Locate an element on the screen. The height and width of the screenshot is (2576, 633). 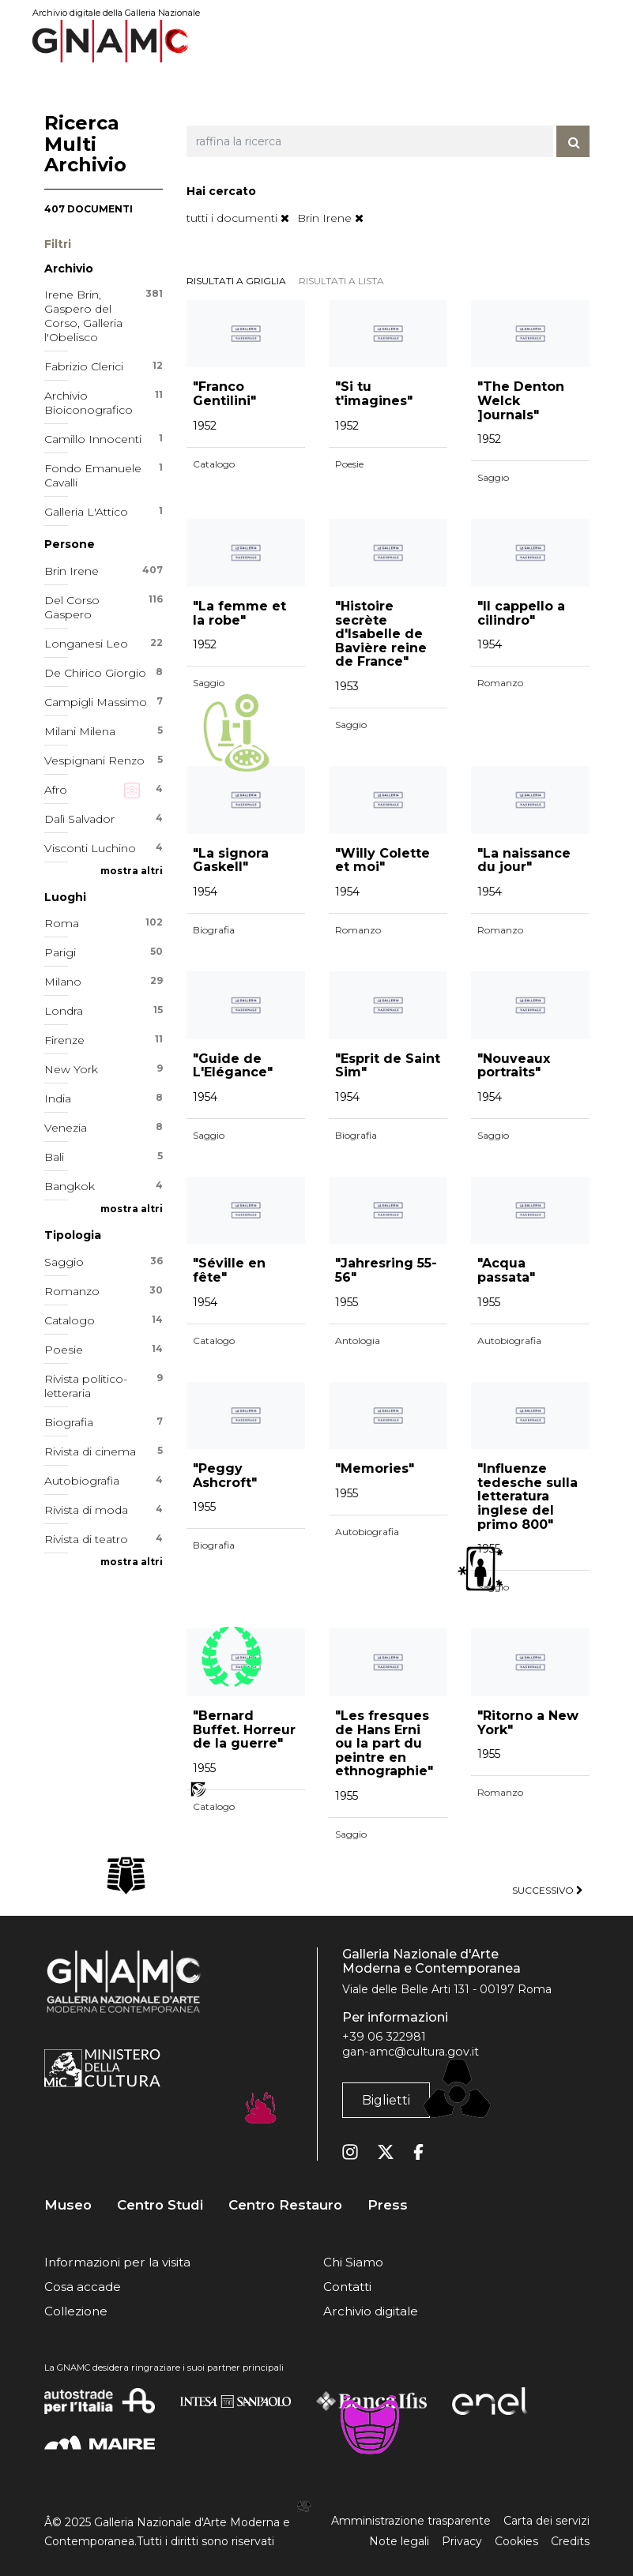
indicates achievement or award earned is located at coordinates (232, 1657).